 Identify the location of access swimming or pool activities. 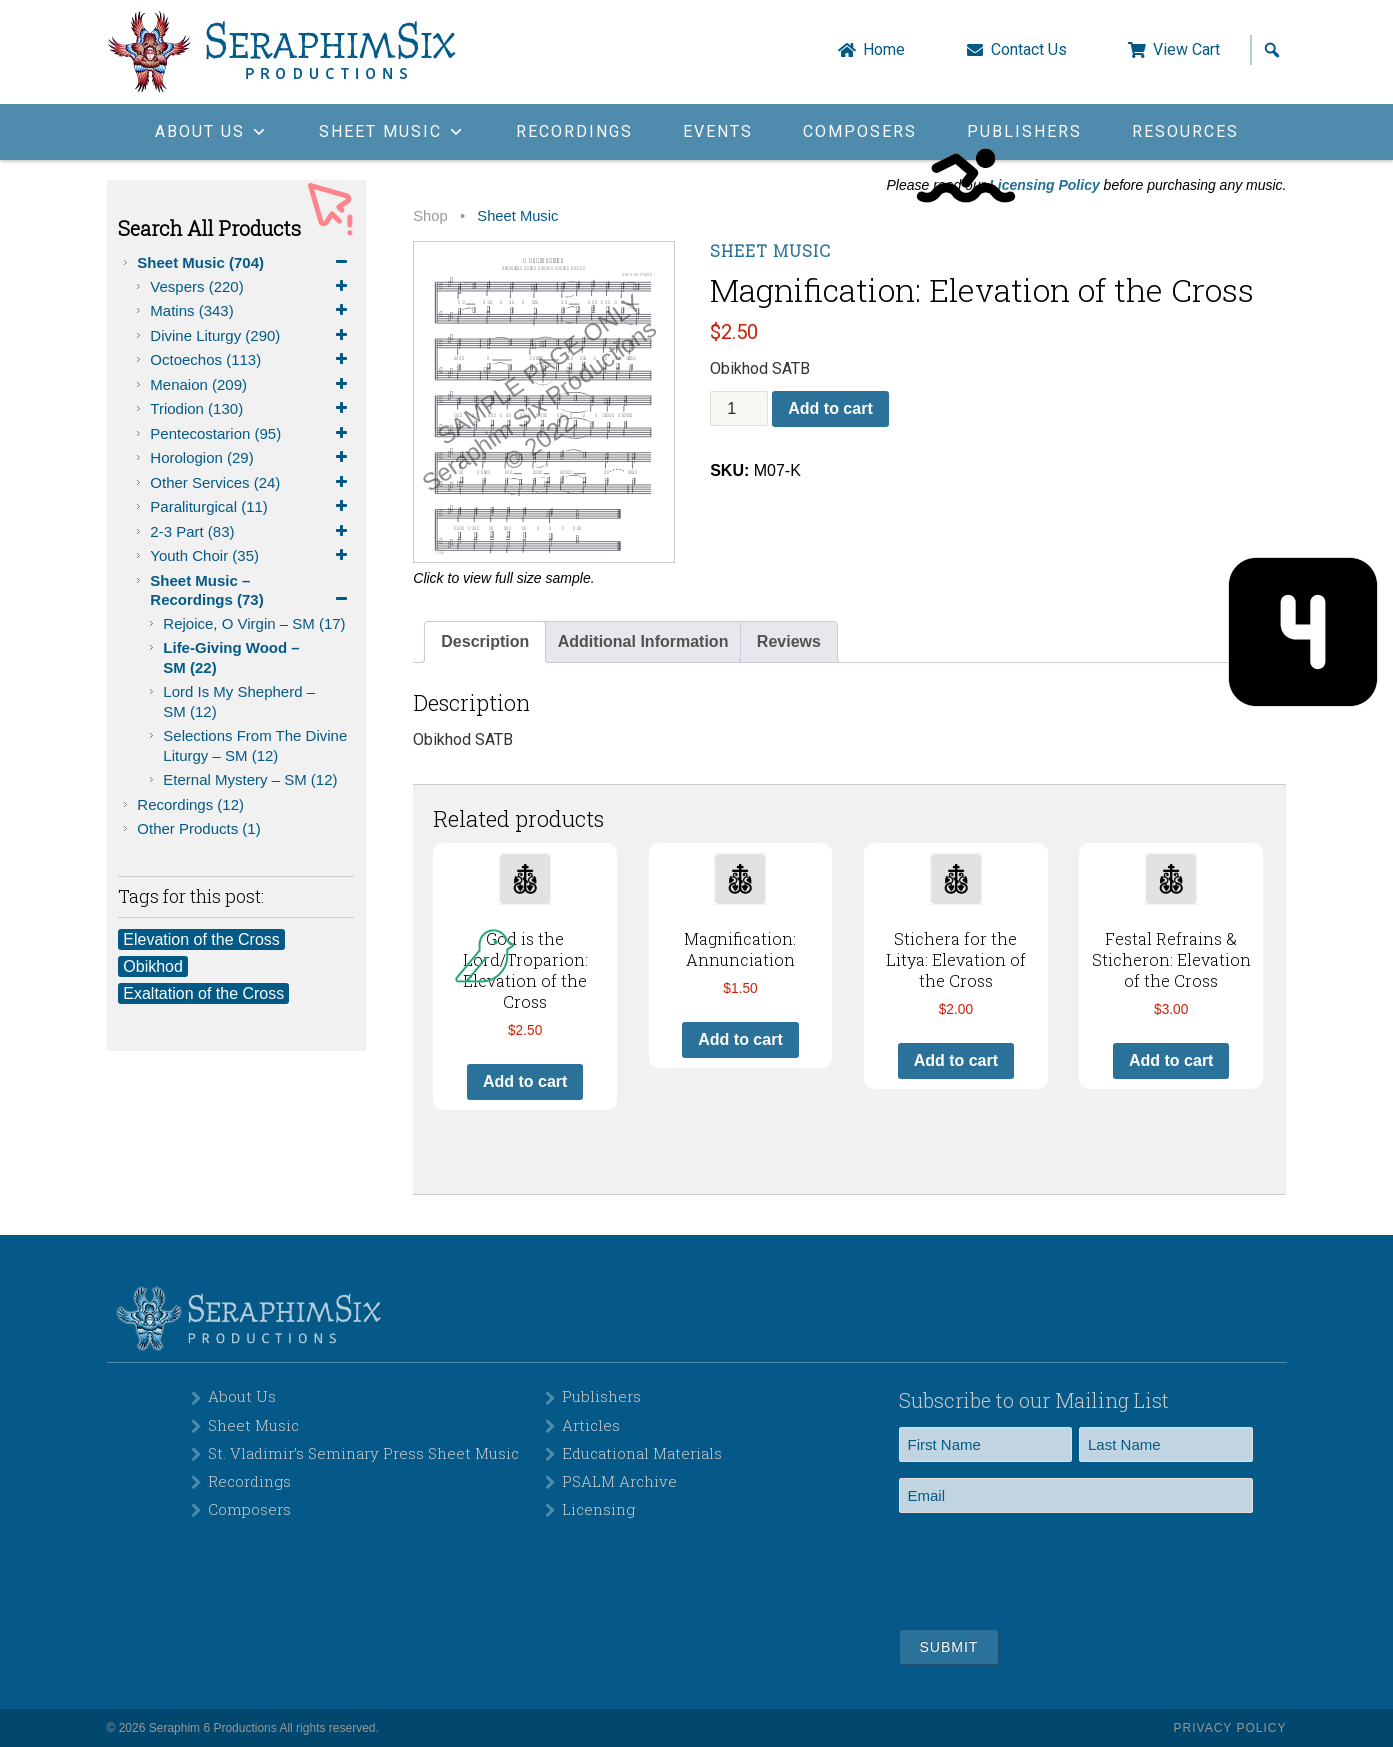
(966, 173).